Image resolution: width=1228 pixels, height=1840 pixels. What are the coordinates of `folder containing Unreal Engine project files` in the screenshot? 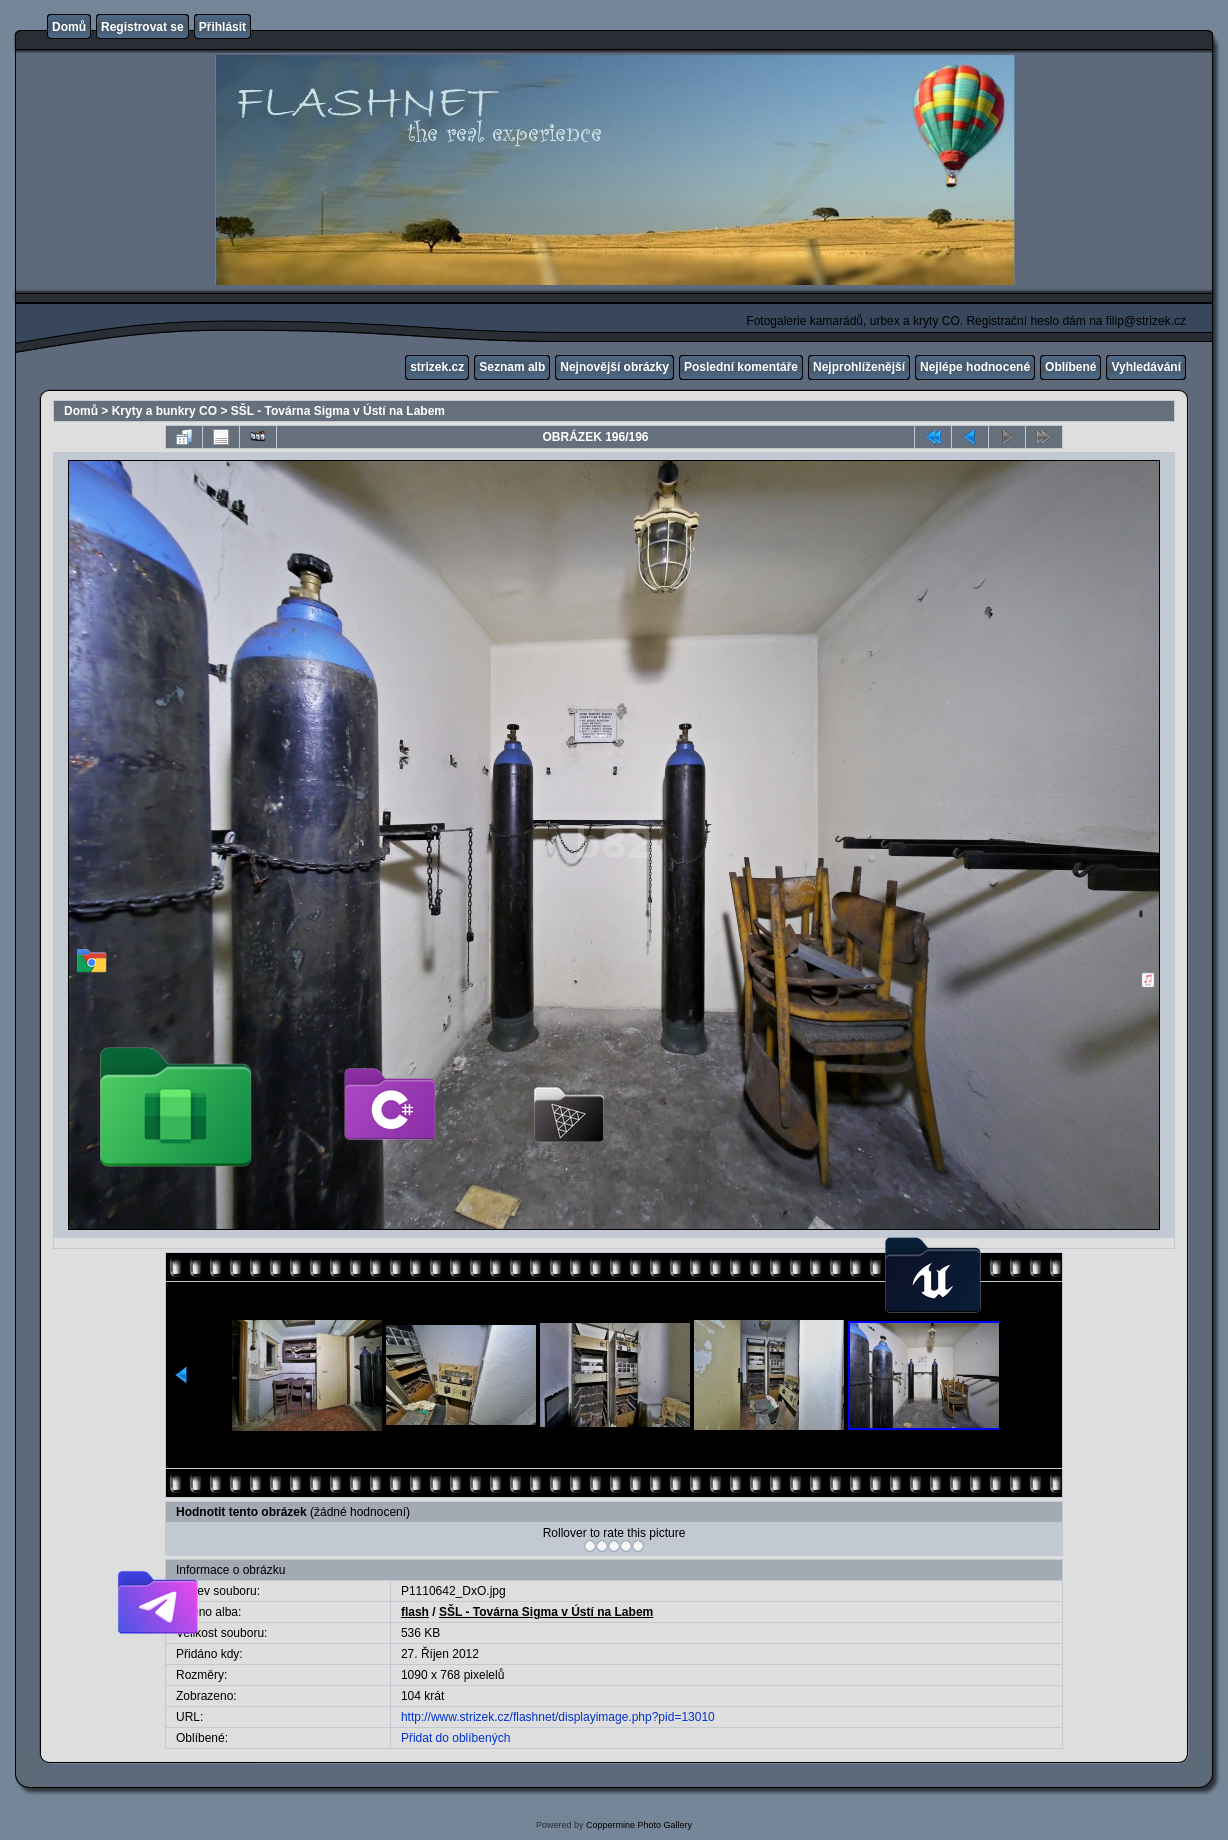 It's located at (932, 1277).